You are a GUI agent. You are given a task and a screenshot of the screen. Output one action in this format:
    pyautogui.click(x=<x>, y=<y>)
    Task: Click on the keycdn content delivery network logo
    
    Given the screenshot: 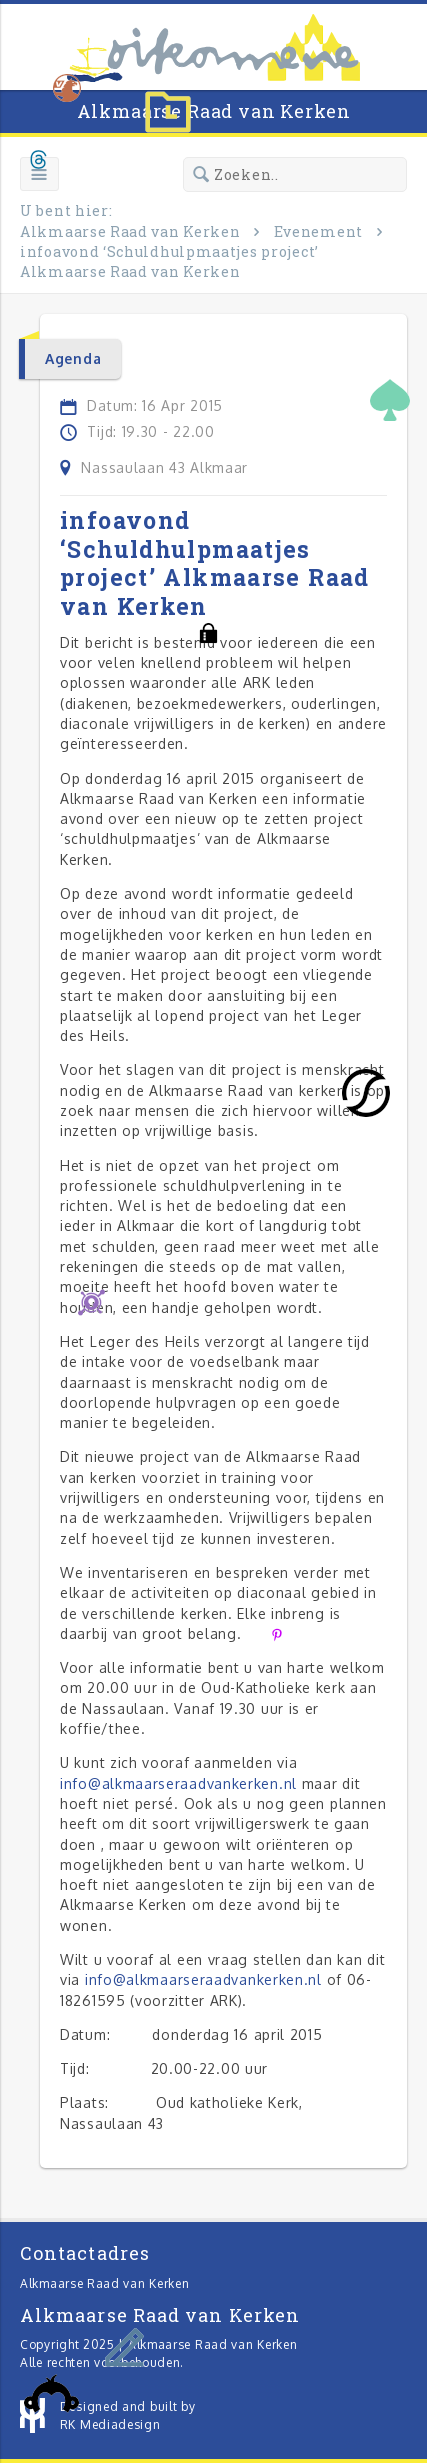 What is the action you would take?
    pyautogui.click(x=91, y=1302)
    